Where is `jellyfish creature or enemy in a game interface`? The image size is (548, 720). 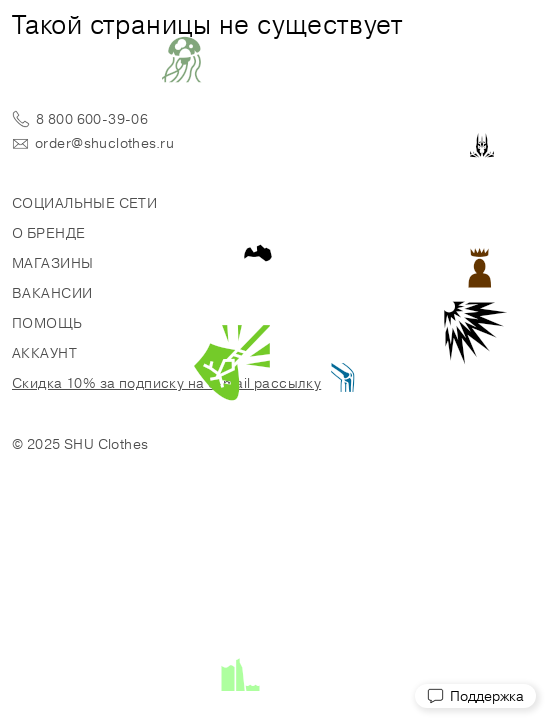 jellyfish creature or enemy in a game interface is located at coordinates (184, 59).